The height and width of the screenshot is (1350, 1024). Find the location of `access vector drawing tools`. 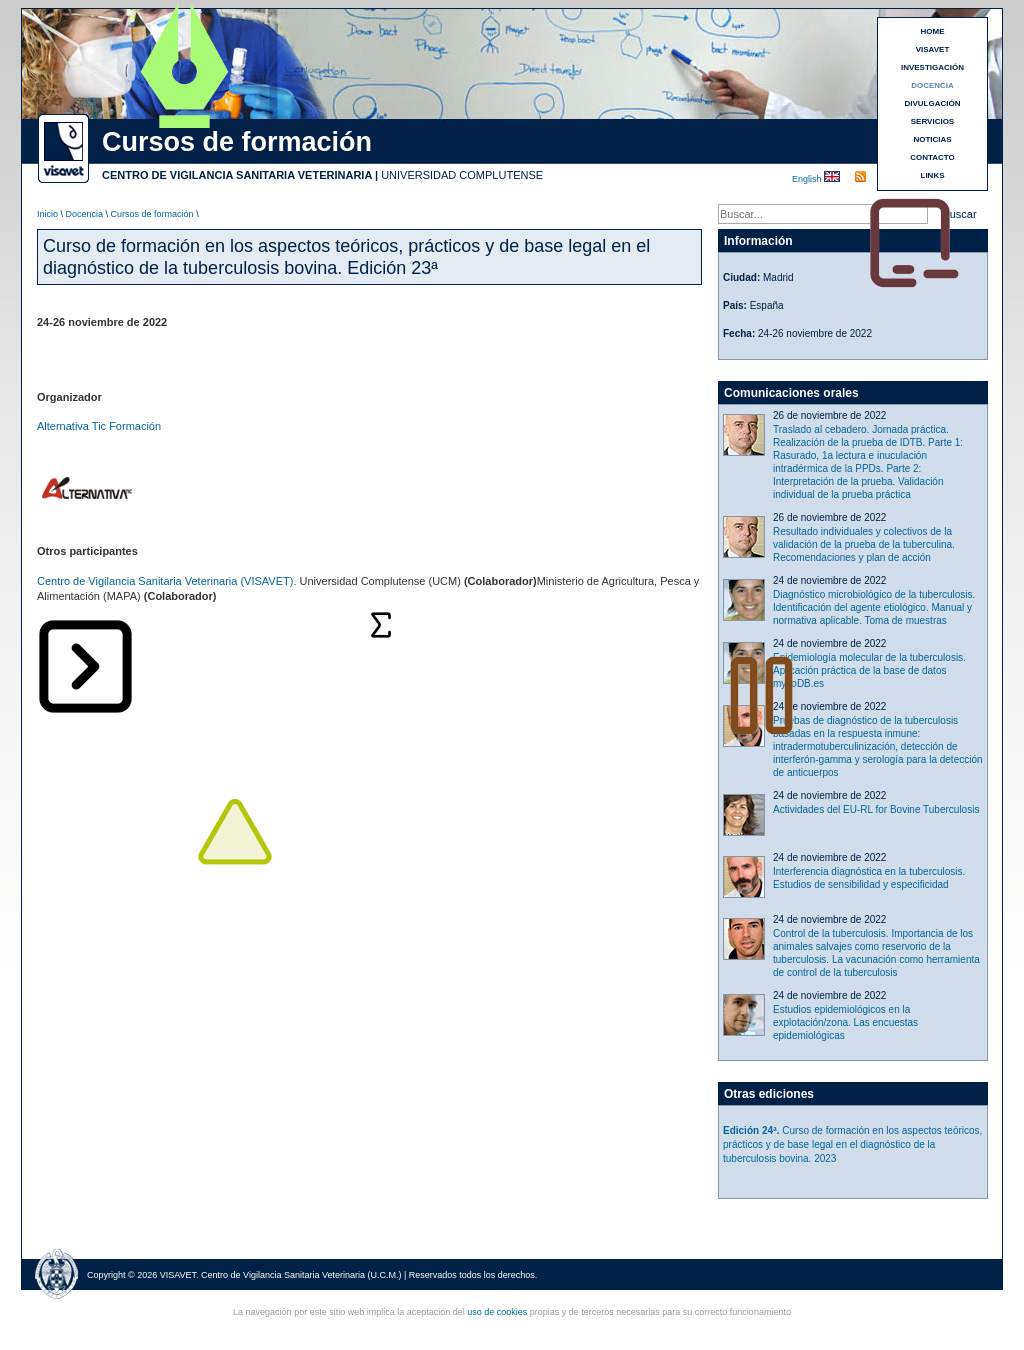

access vector drawing tools is located at coordinates (184, 65).